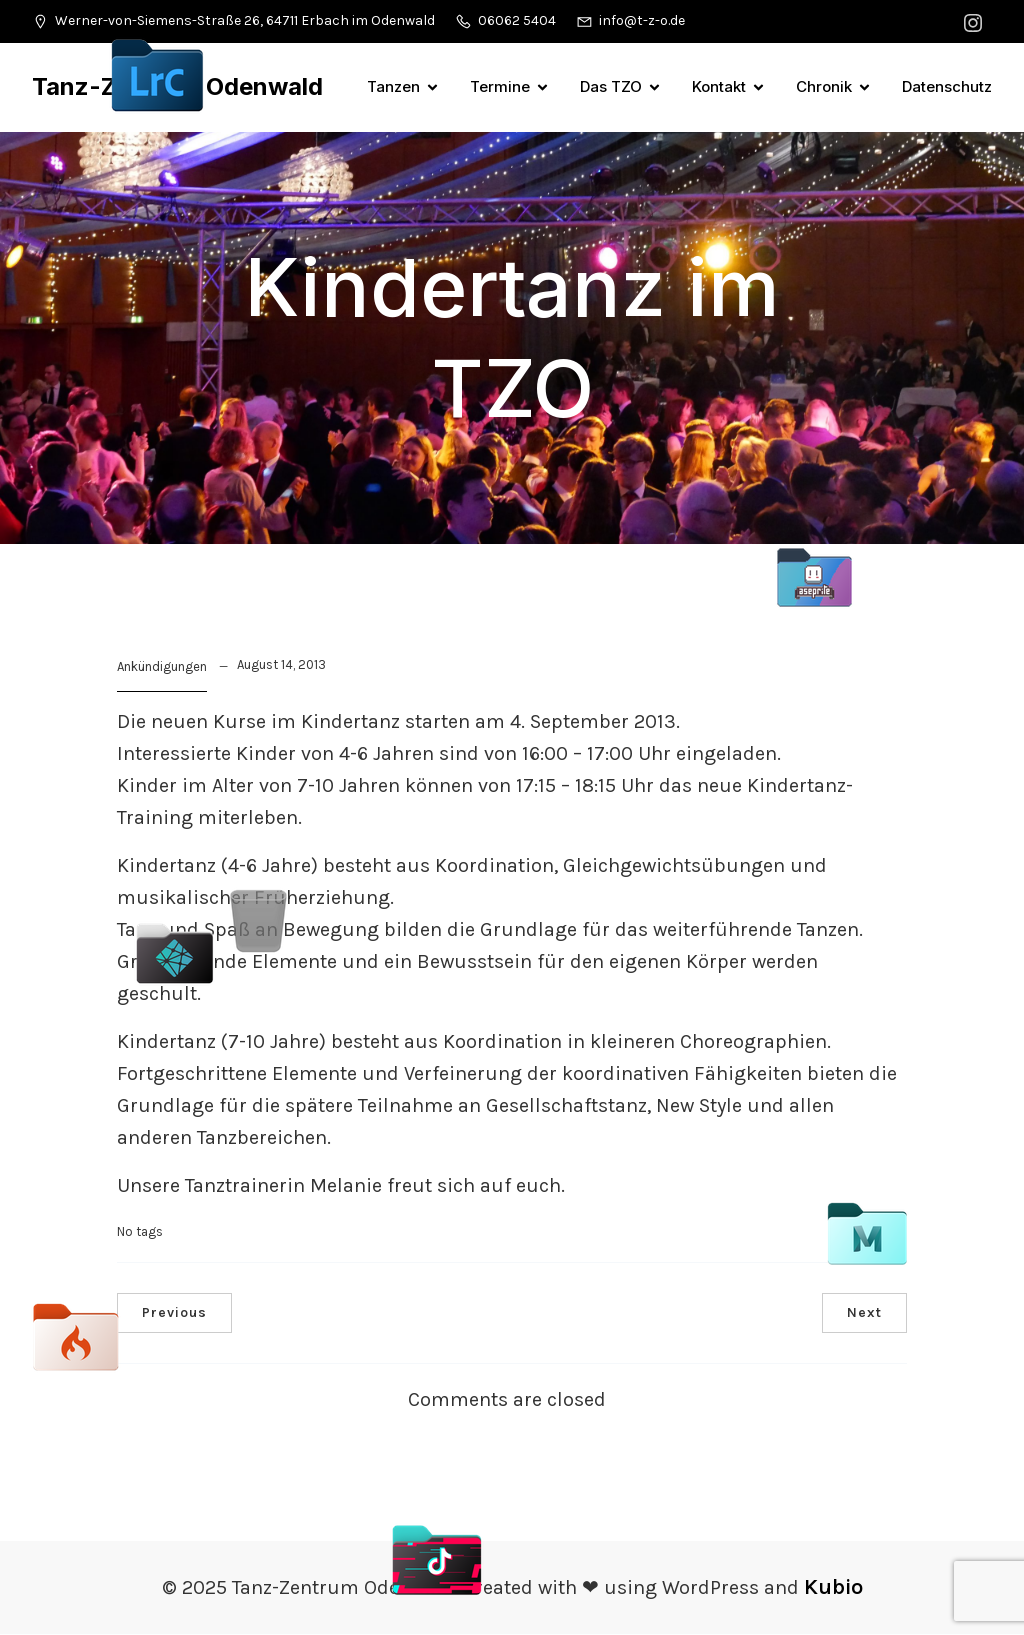 The width and height of the screenshot is (1024, 1635). I want to click on open folder containing TikTok downloads or saved videos, so click(436, 1562).